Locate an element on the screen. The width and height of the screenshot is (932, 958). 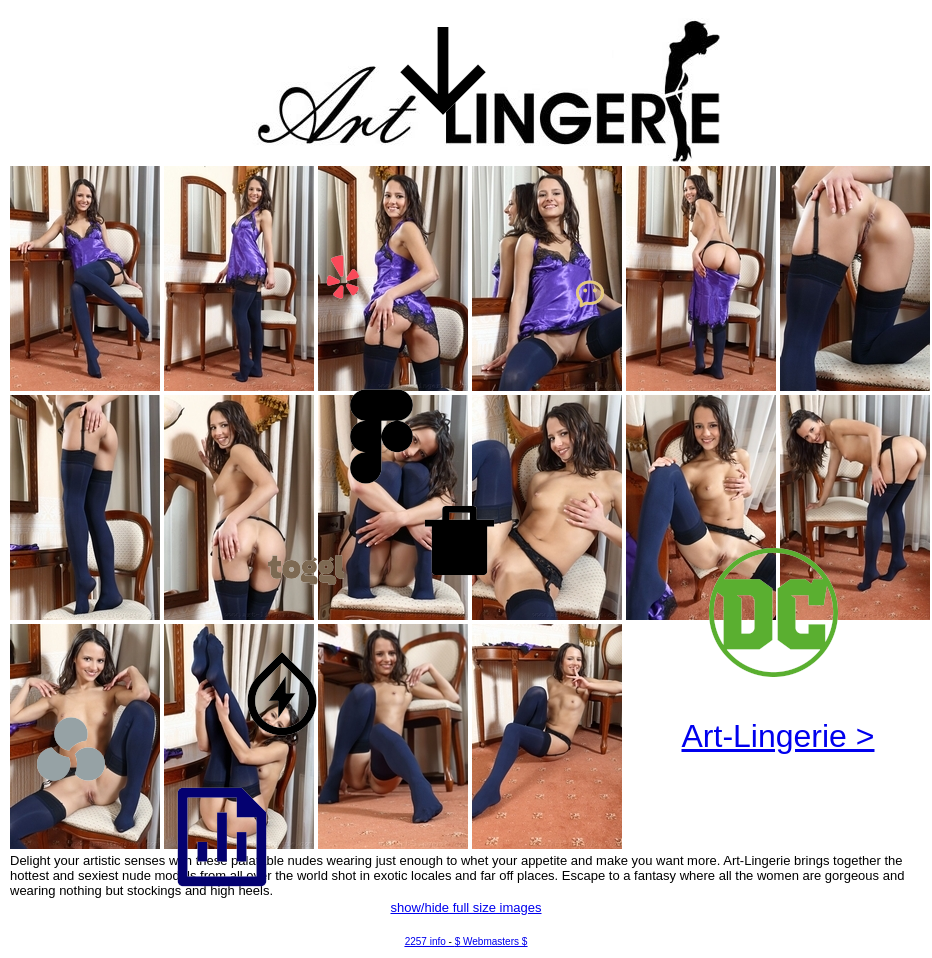
open Toggl time tracking app is located at coordinates (306, 570).